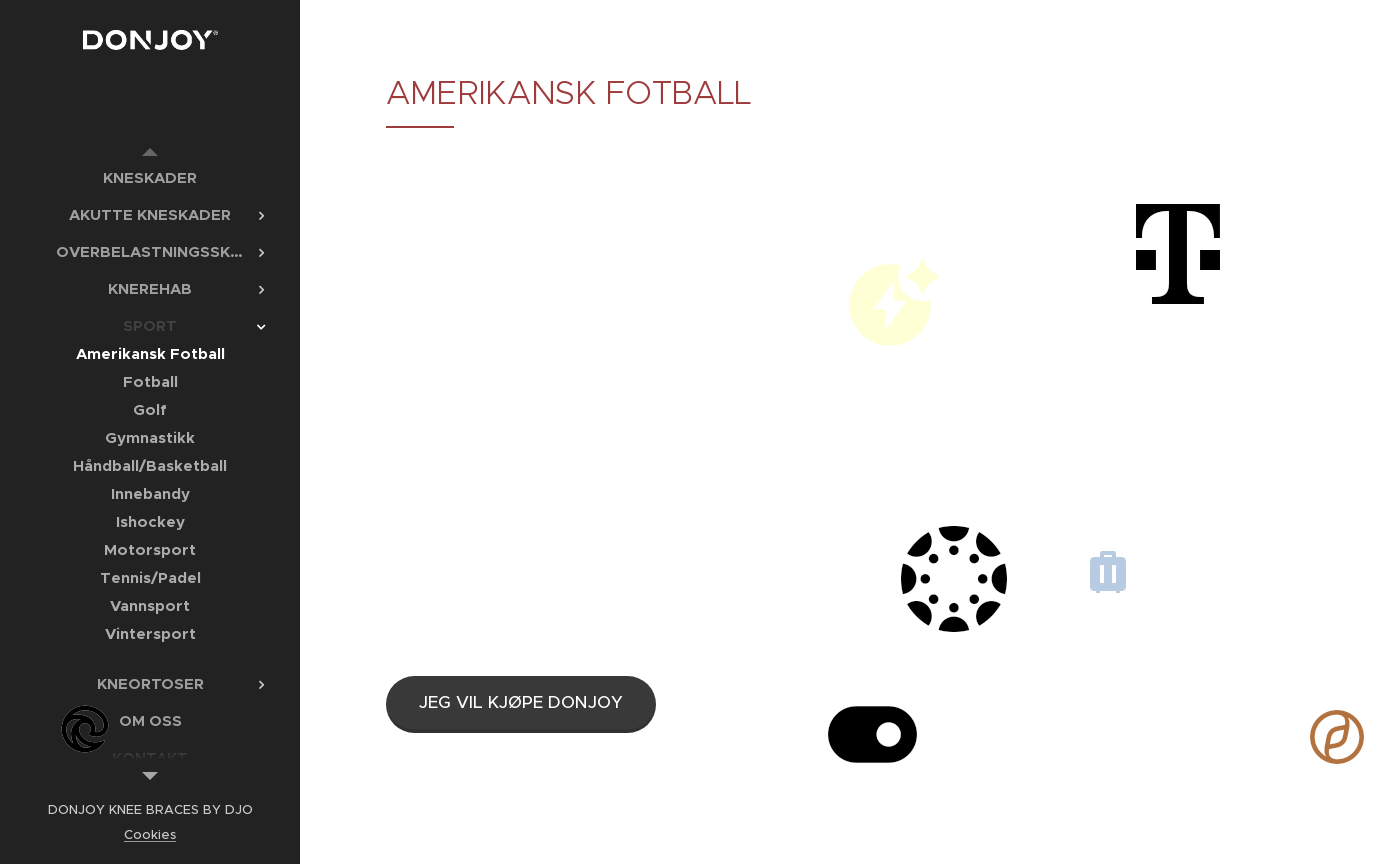  I want to click on deutsche telekom company logo, so click(1178, 254).